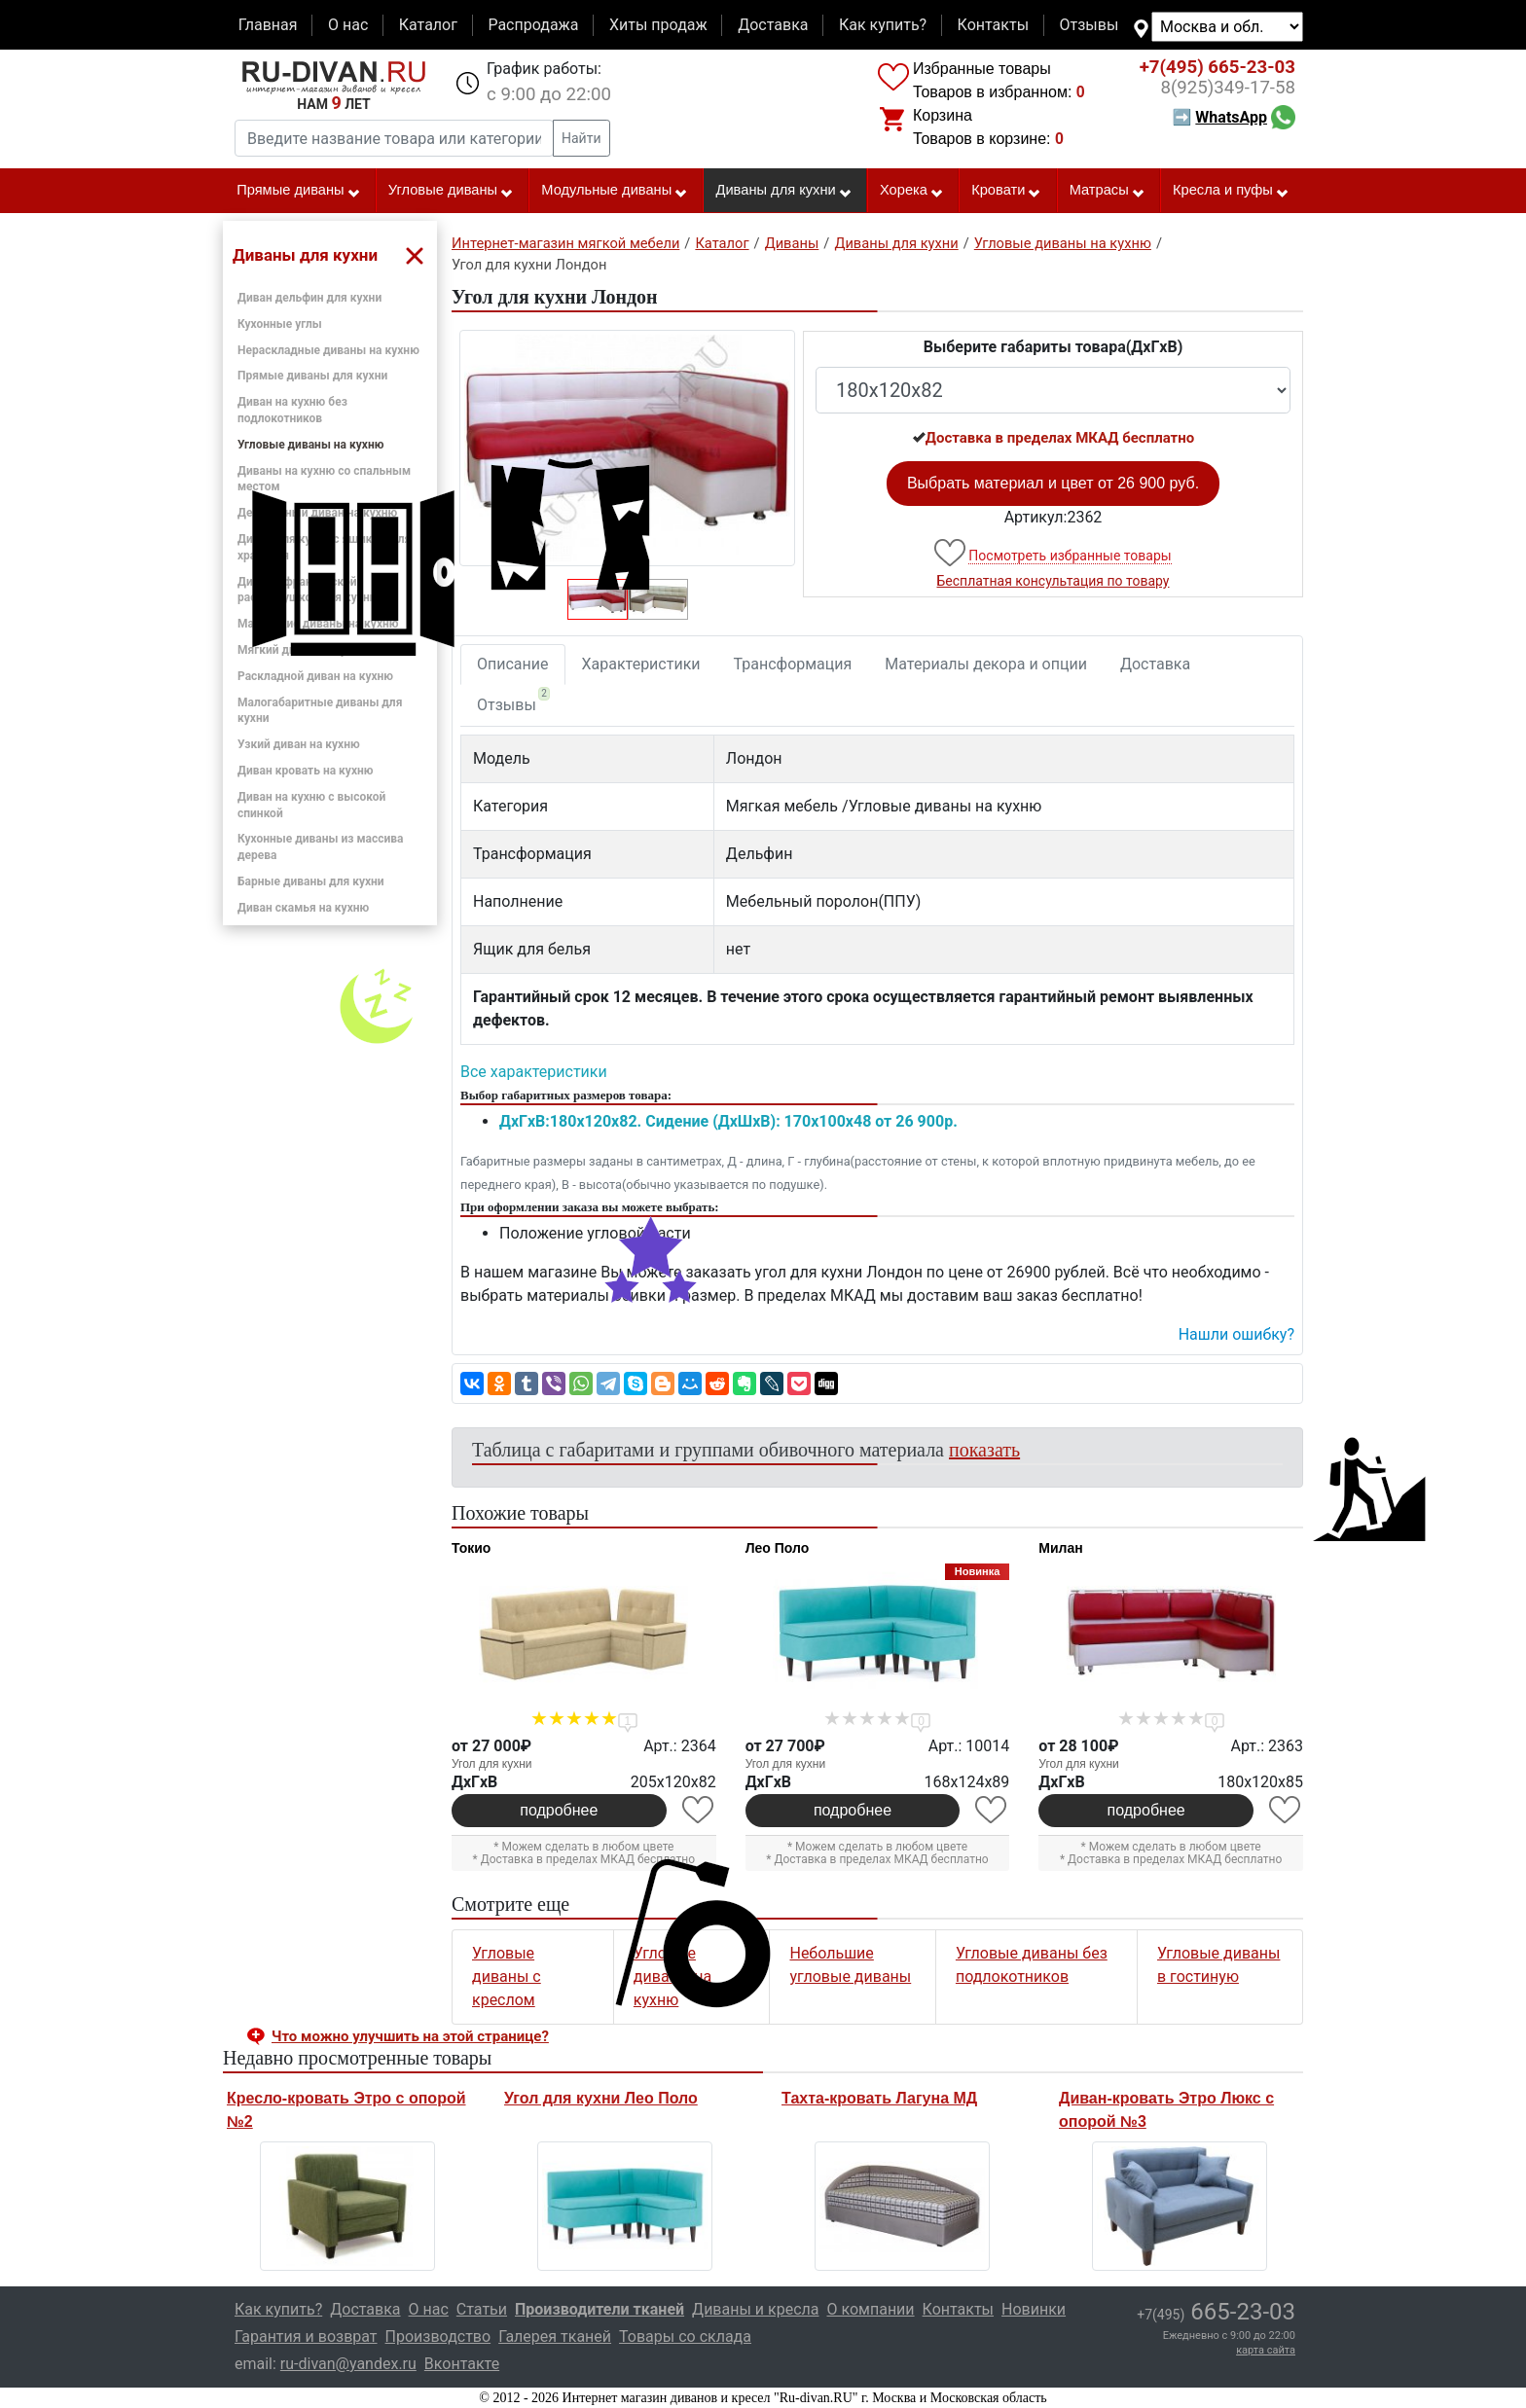  What do you see at coordinates (693, 1933) in the screenshot?
I see `access vehicle repair or tire change tools` at bounding box center [693, 1933].